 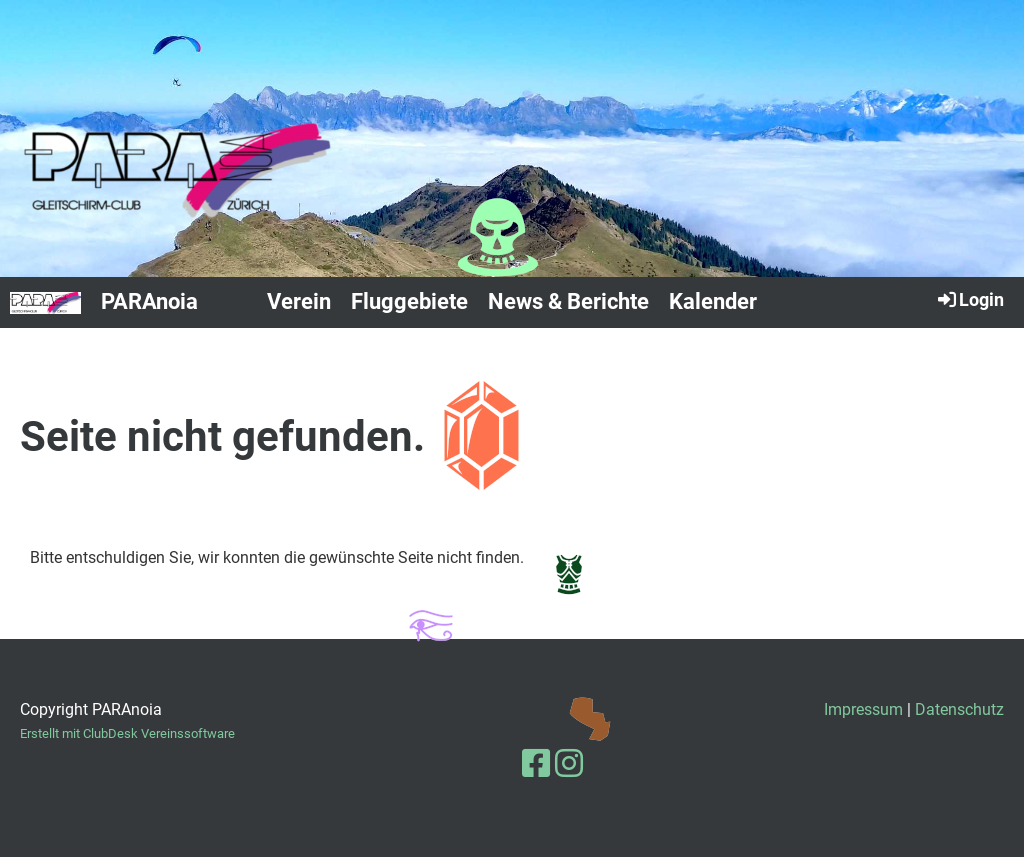 What do you see at coordinates (431, 625) in the screenshot?
I see `access Egyptian or mythology-themed content` at bounding box center [431, 625].